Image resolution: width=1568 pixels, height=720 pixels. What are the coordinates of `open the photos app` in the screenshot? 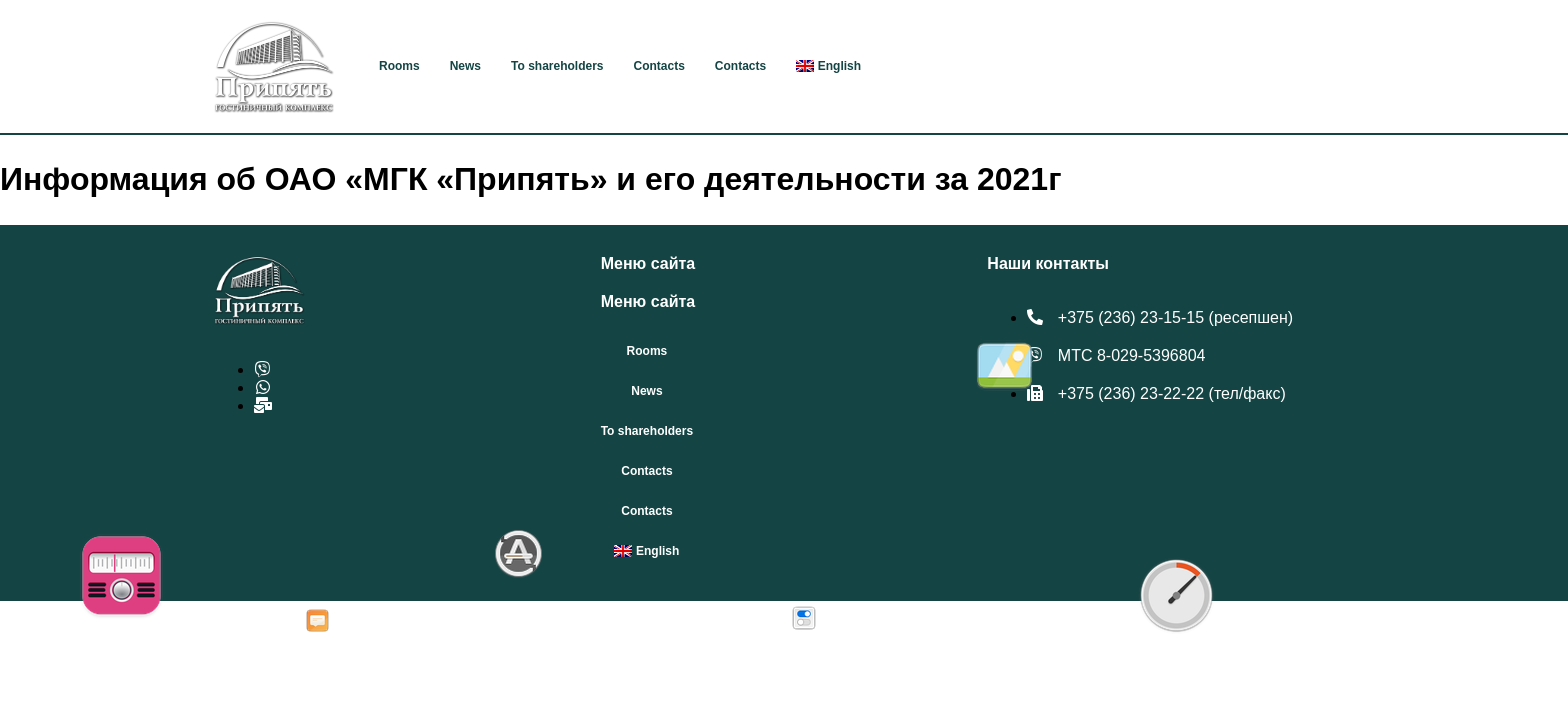 It's located at (1004, 365).